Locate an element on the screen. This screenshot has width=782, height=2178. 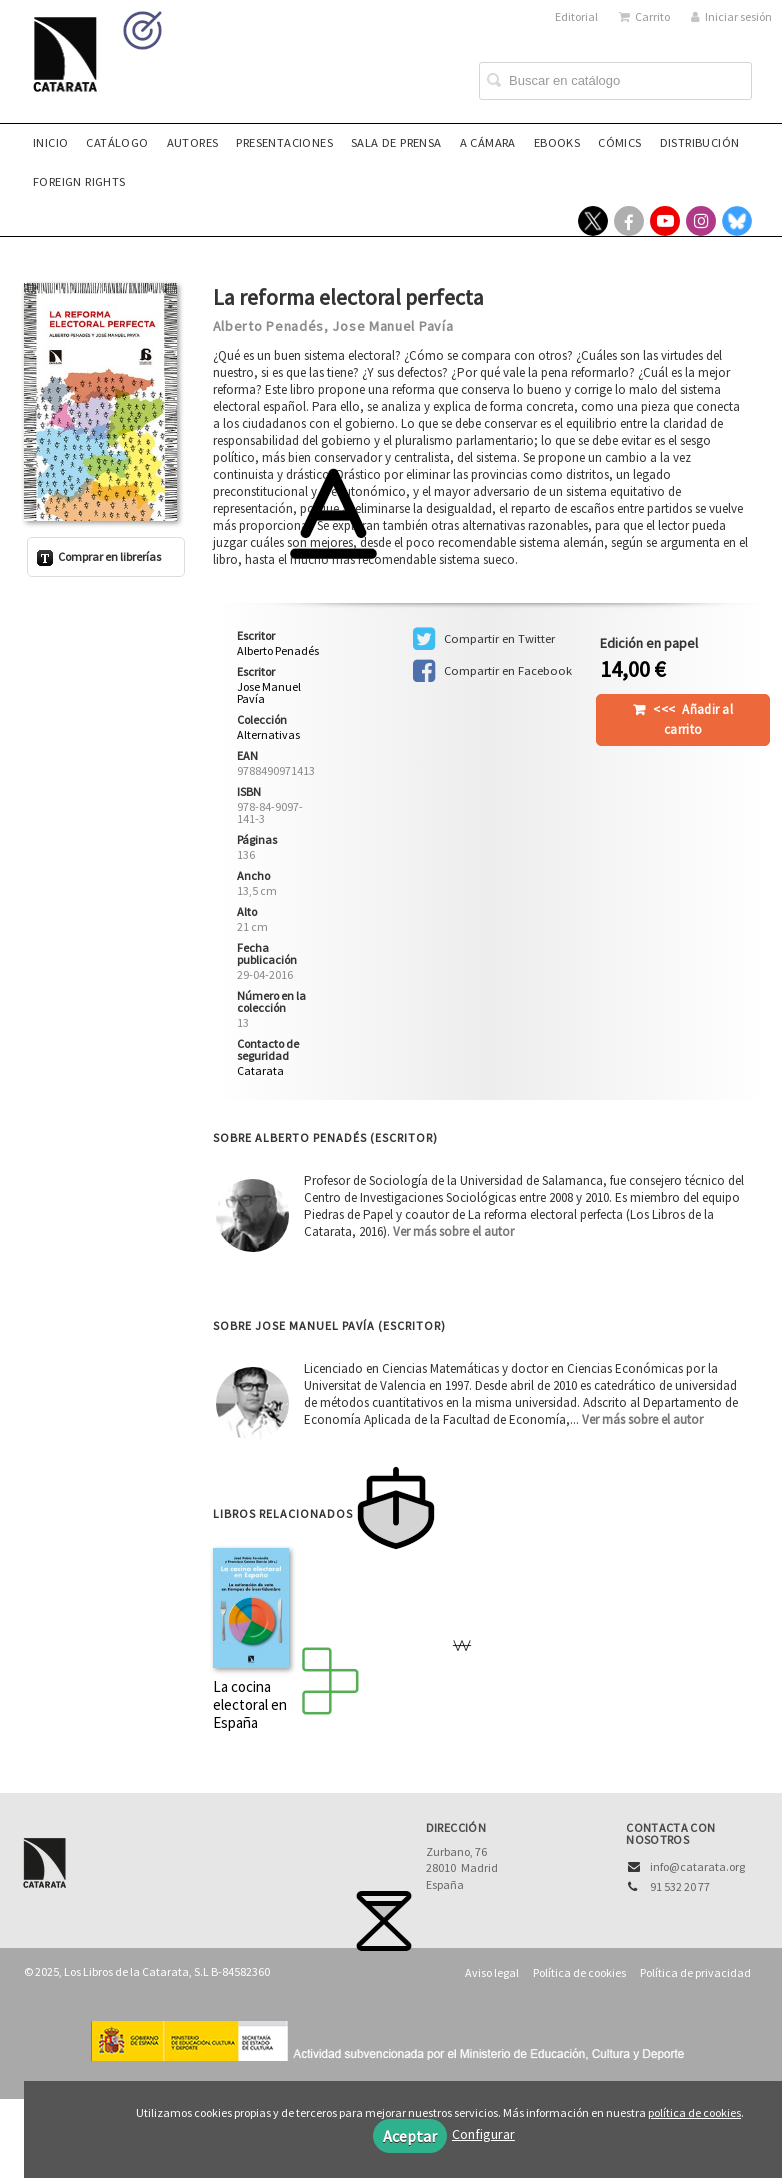
indicates high time remaining on a timer or process is located at coordinates (384, 1921).